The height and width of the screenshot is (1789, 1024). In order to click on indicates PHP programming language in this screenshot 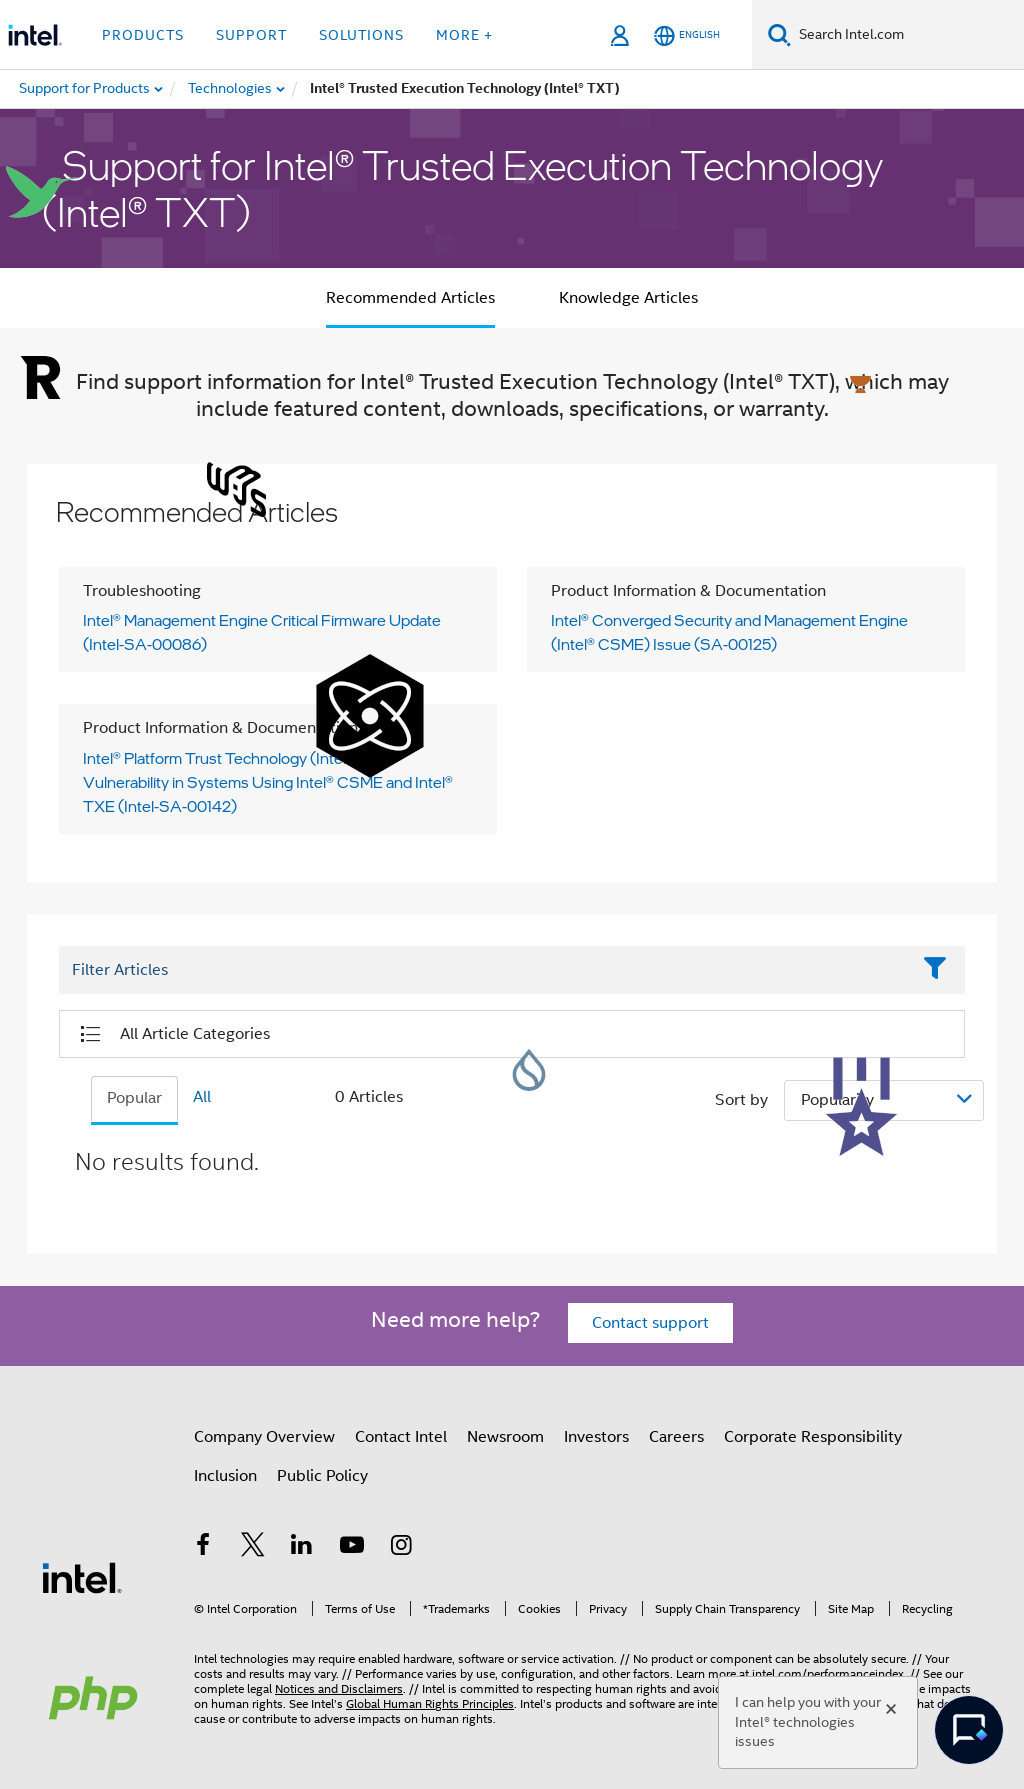, I will do `click(93, 1701)`.